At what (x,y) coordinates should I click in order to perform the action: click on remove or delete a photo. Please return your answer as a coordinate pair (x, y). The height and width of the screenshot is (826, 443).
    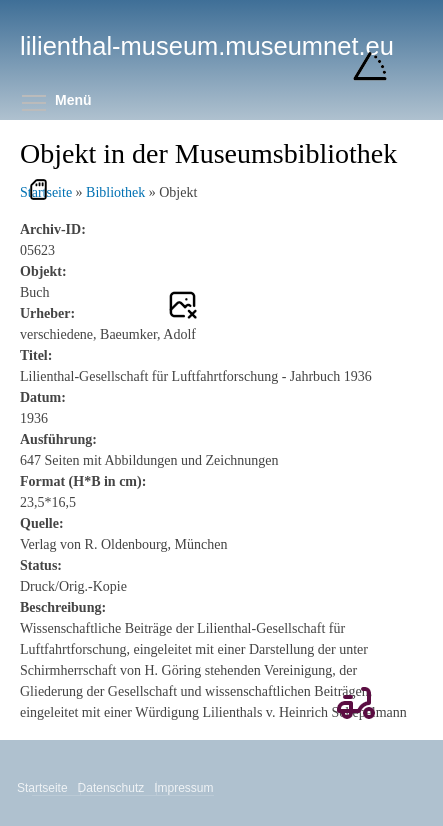
    Looking at the image, I should click on (182, 304).